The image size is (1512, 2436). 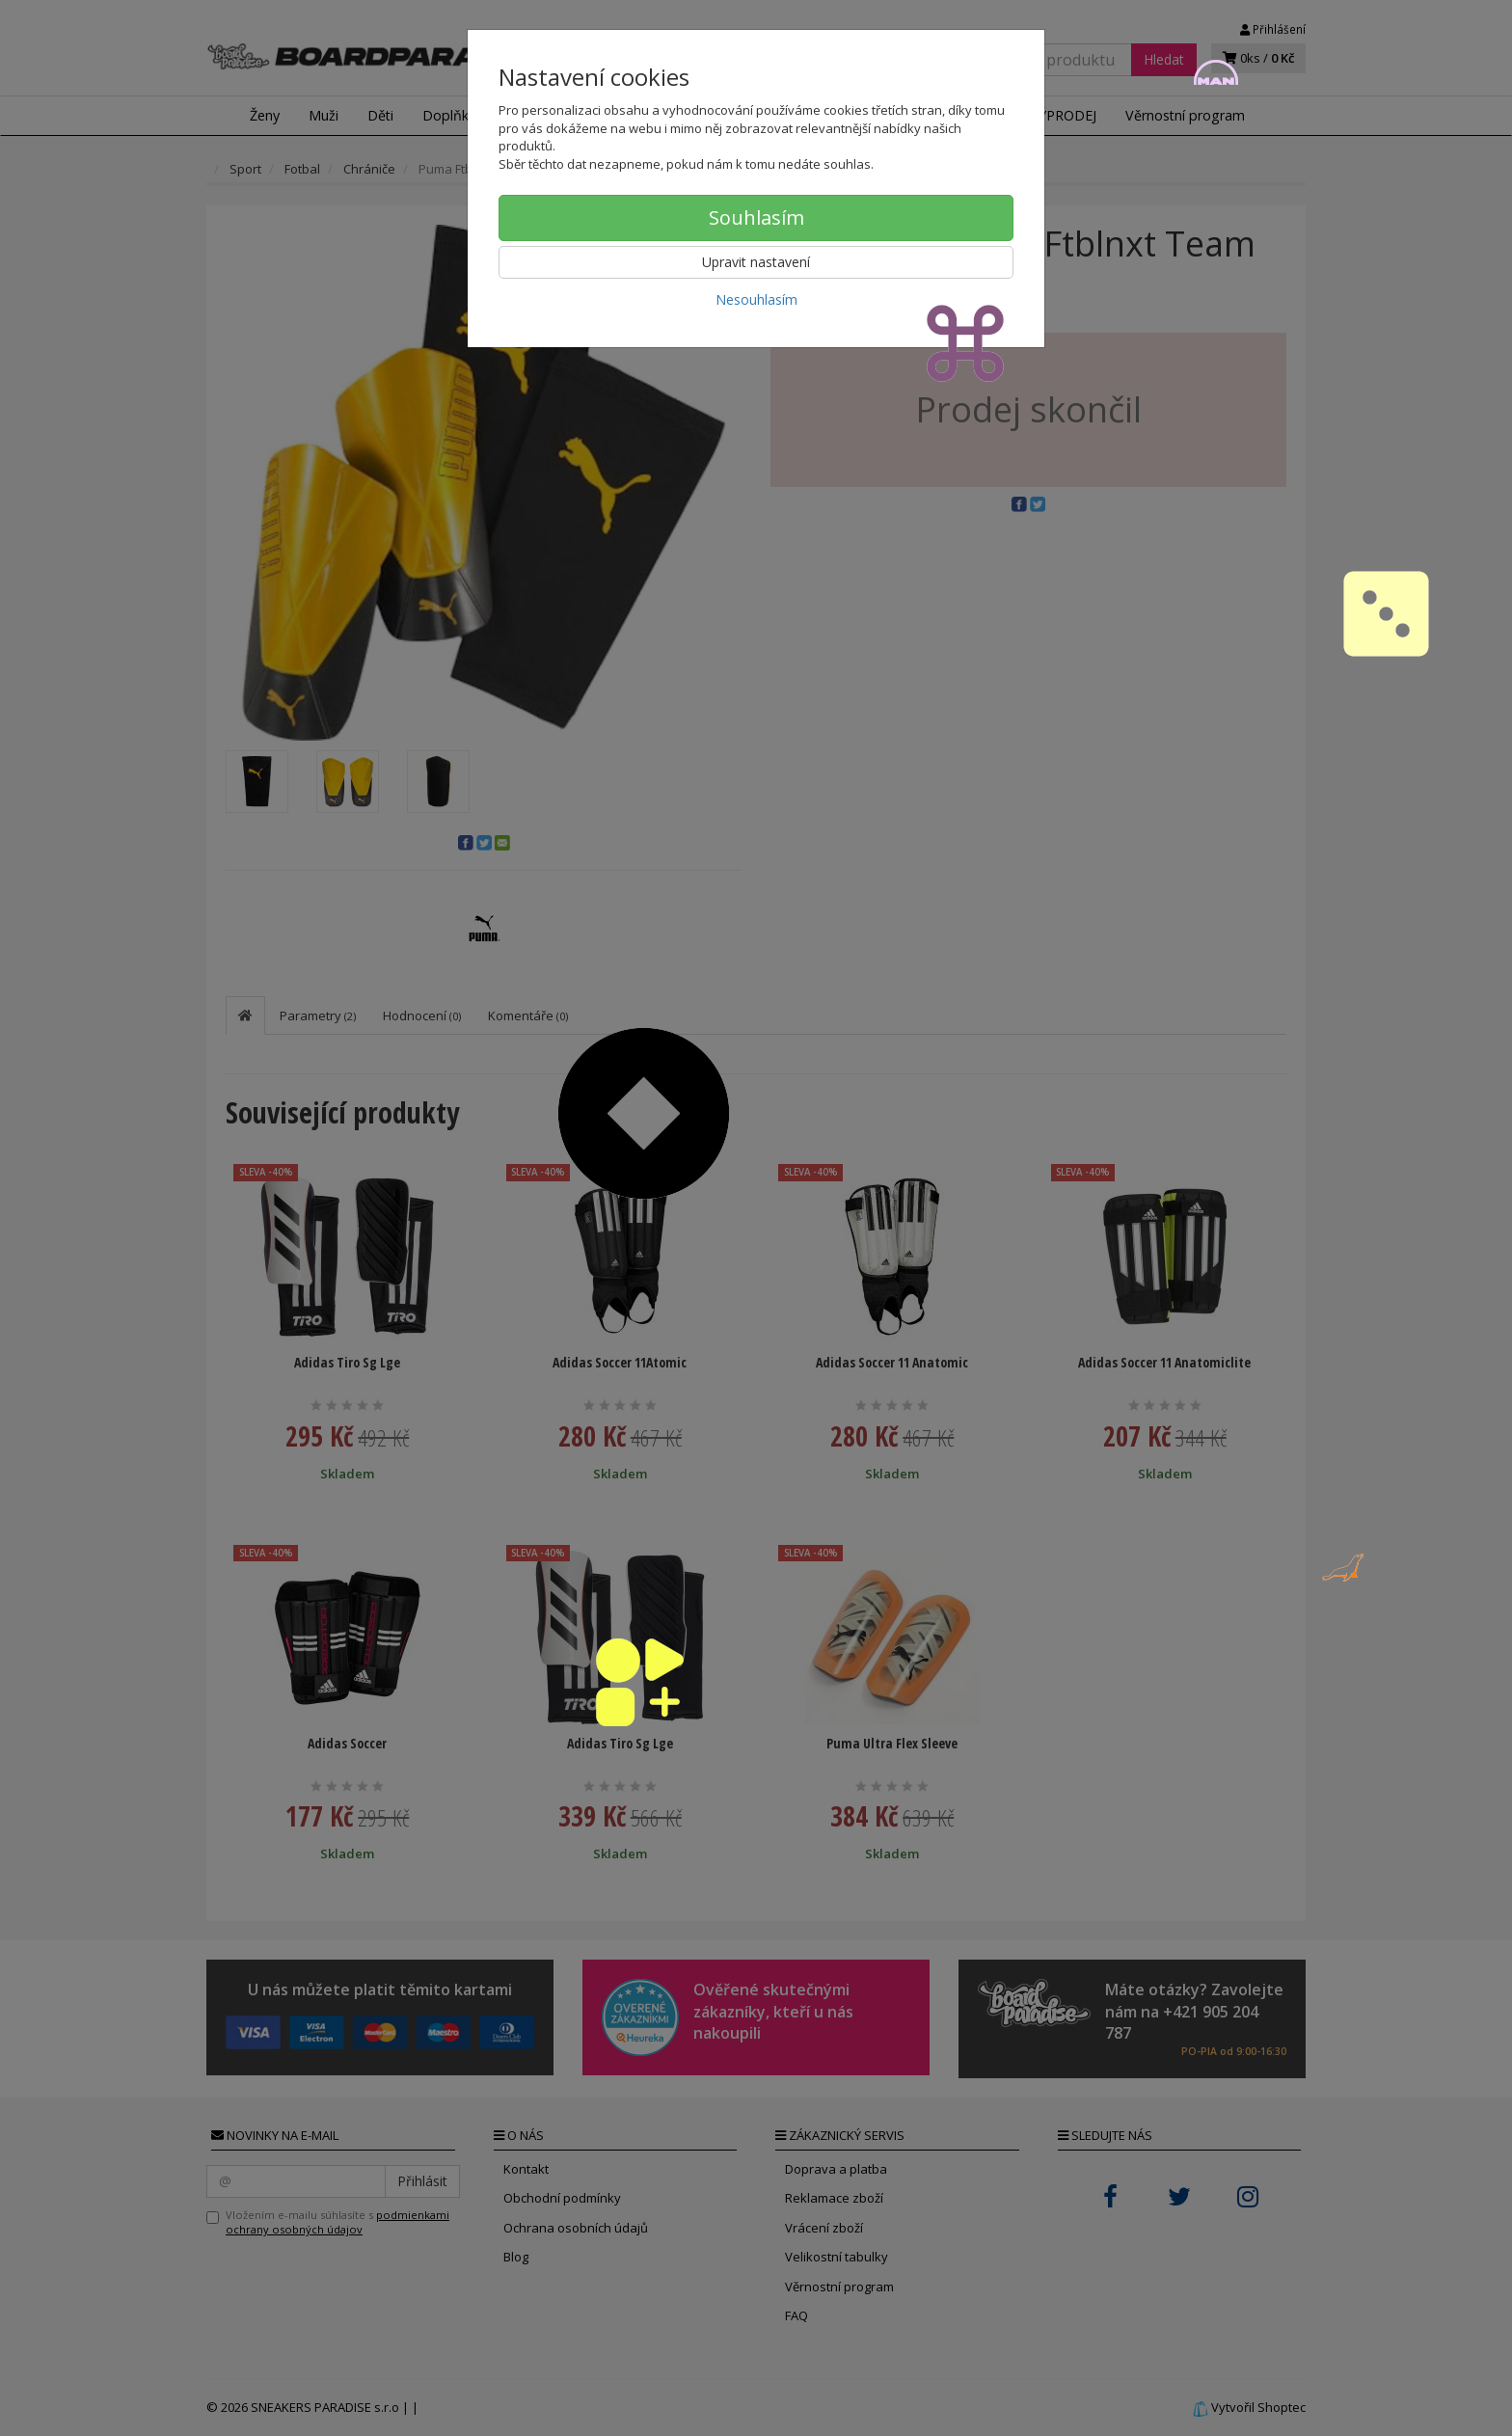 I want to click on command key symbol for keyboard shortcuts, so click(x=965, y=343).